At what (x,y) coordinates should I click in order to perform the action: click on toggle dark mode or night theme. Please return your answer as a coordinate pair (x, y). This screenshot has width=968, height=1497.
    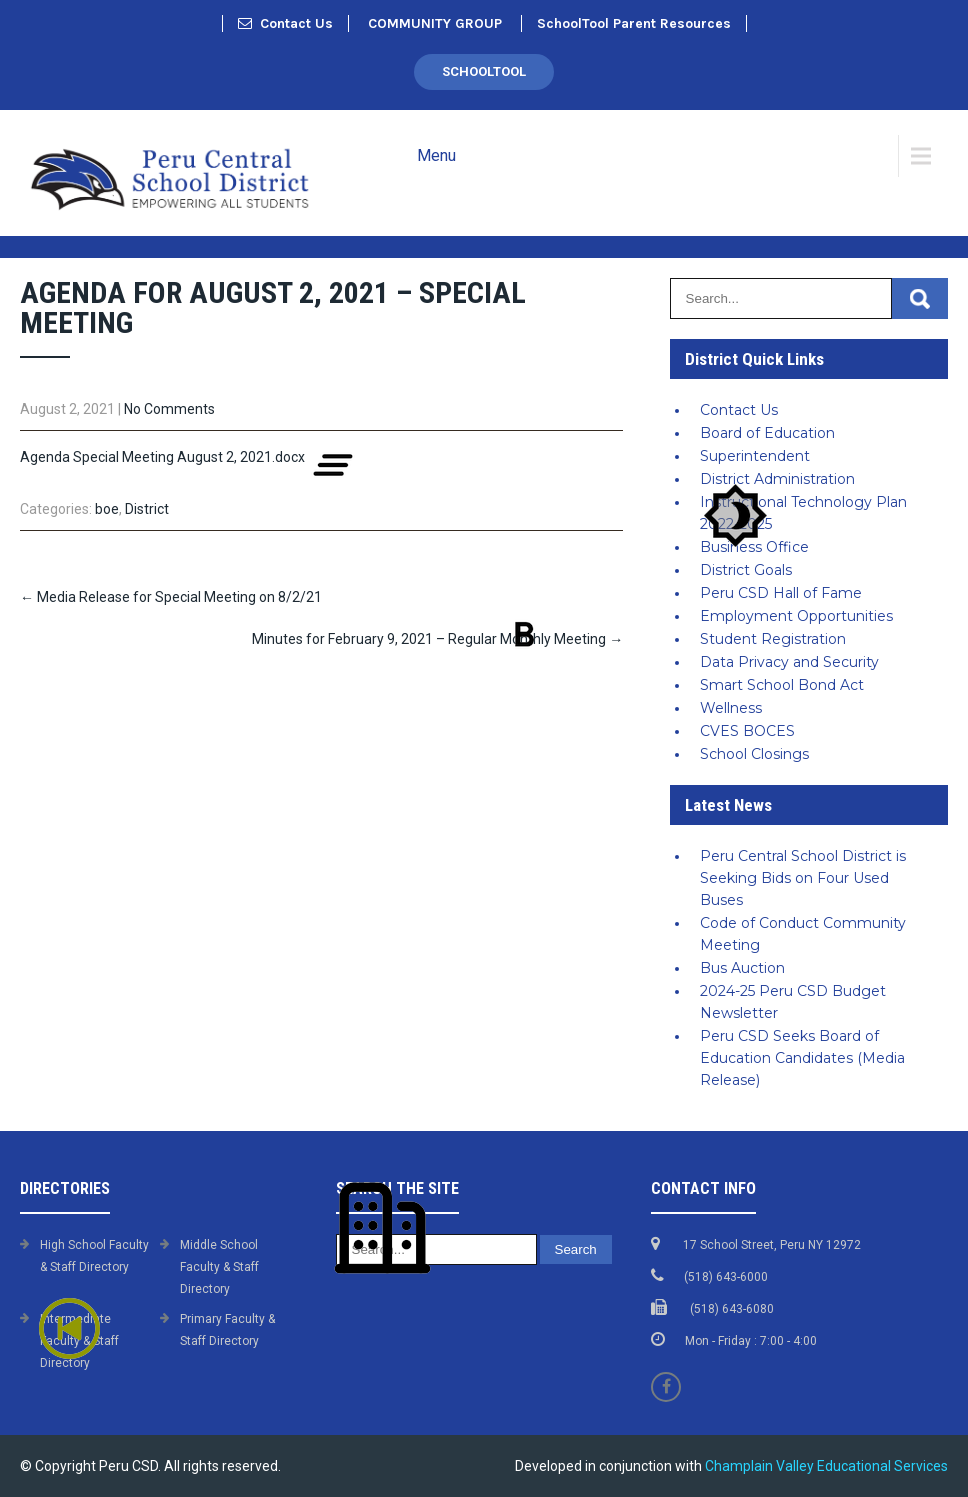
    Looking at the image, I should click on (735, 515).